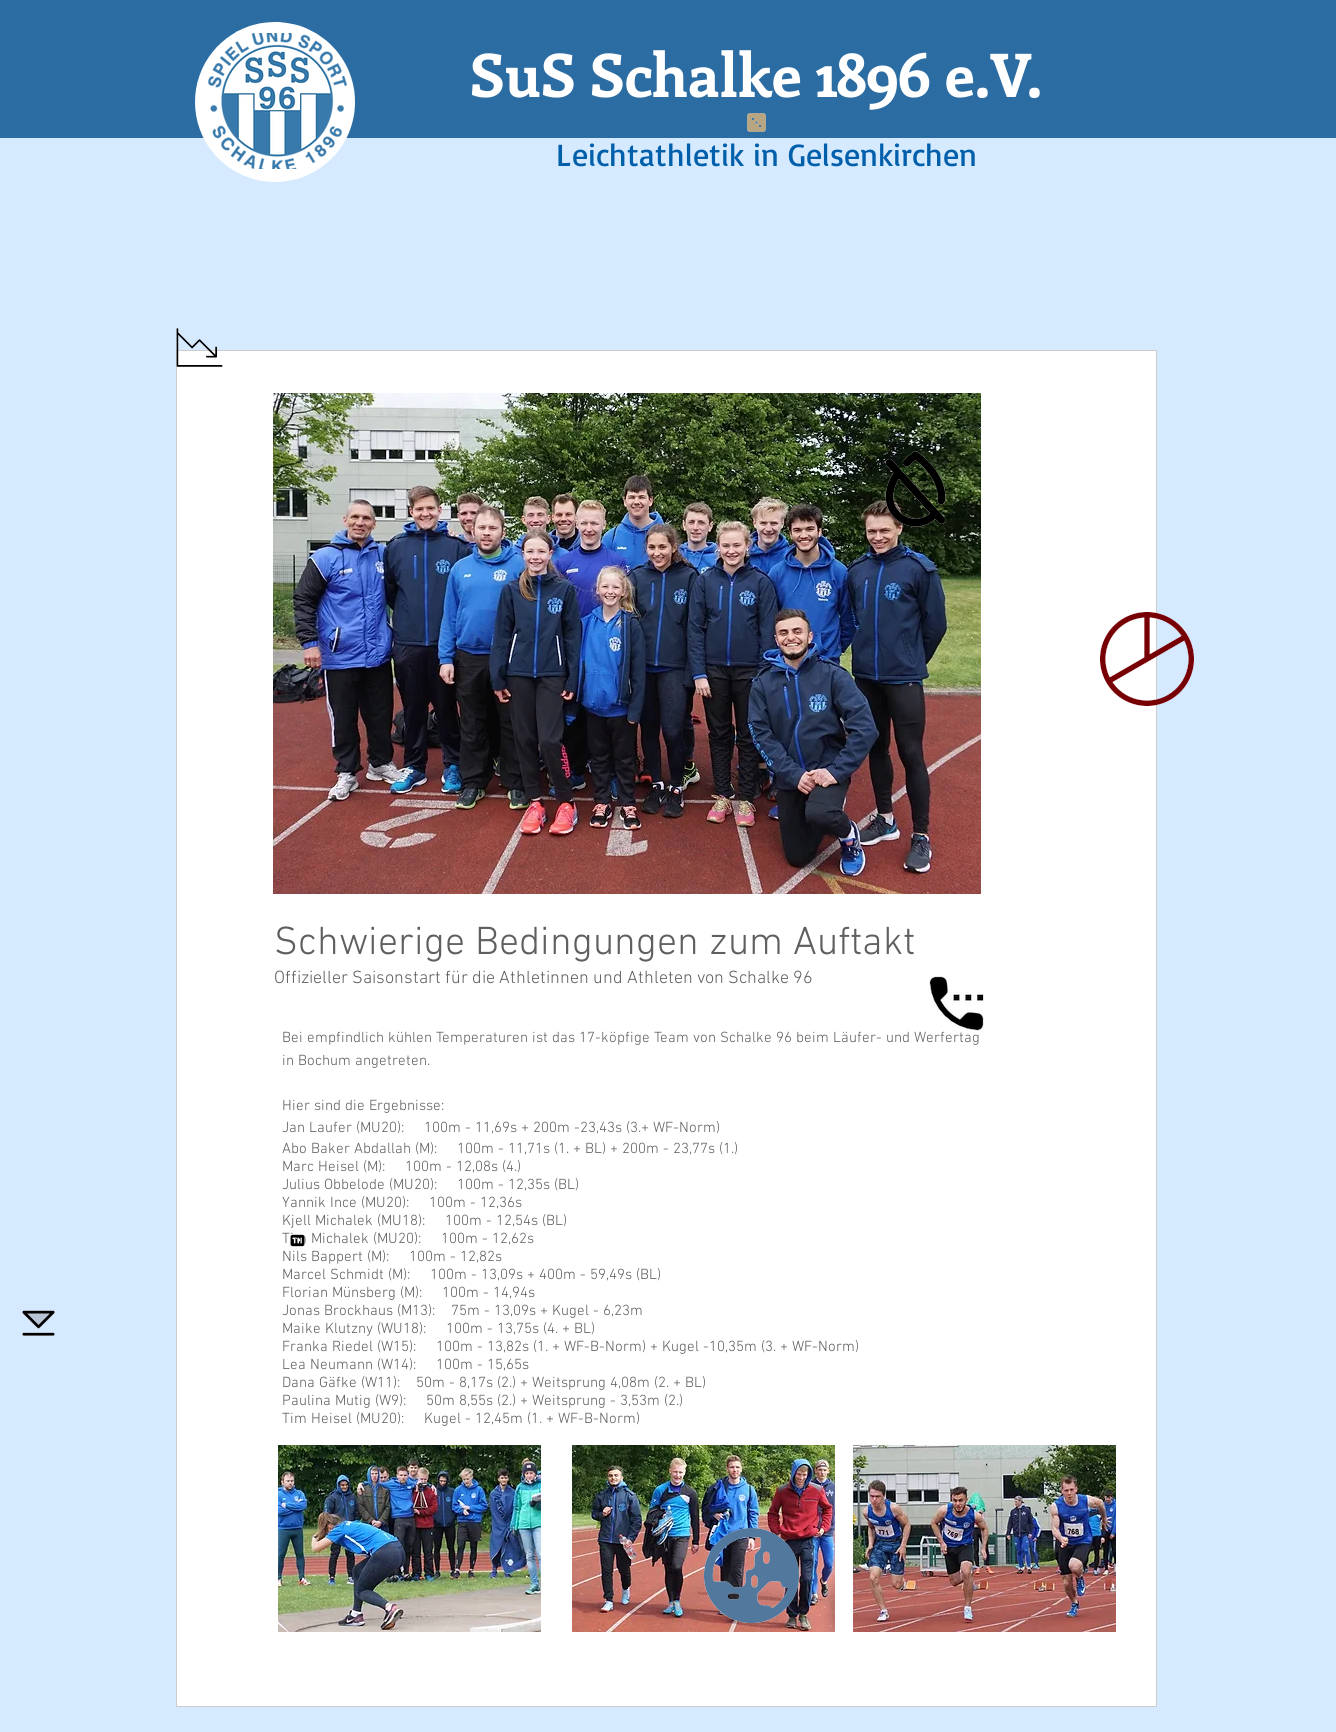  What do you see at coordinates (956, 1003) in the screenshot?
I see `access phone or call settings` at bounding box center [956, 1003].